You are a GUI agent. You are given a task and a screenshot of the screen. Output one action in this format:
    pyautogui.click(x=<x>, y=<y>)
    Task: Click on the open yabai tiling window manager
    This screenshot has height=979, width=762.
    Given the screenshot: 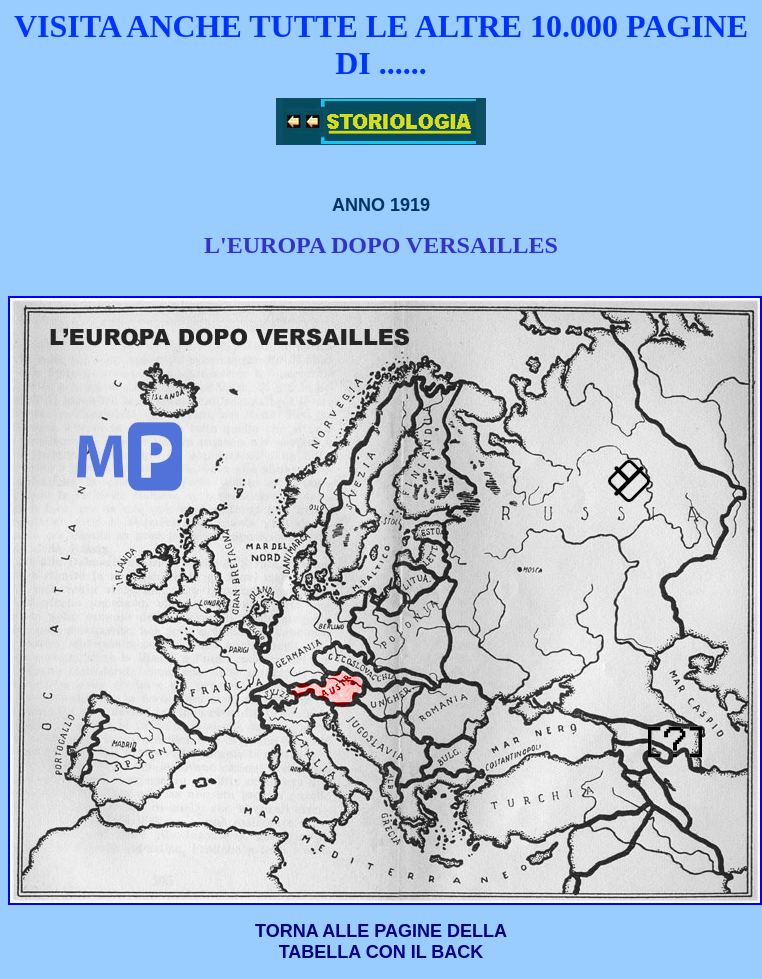 What is the action you would take?
    pyautogui.click(x=629, y=481)
    